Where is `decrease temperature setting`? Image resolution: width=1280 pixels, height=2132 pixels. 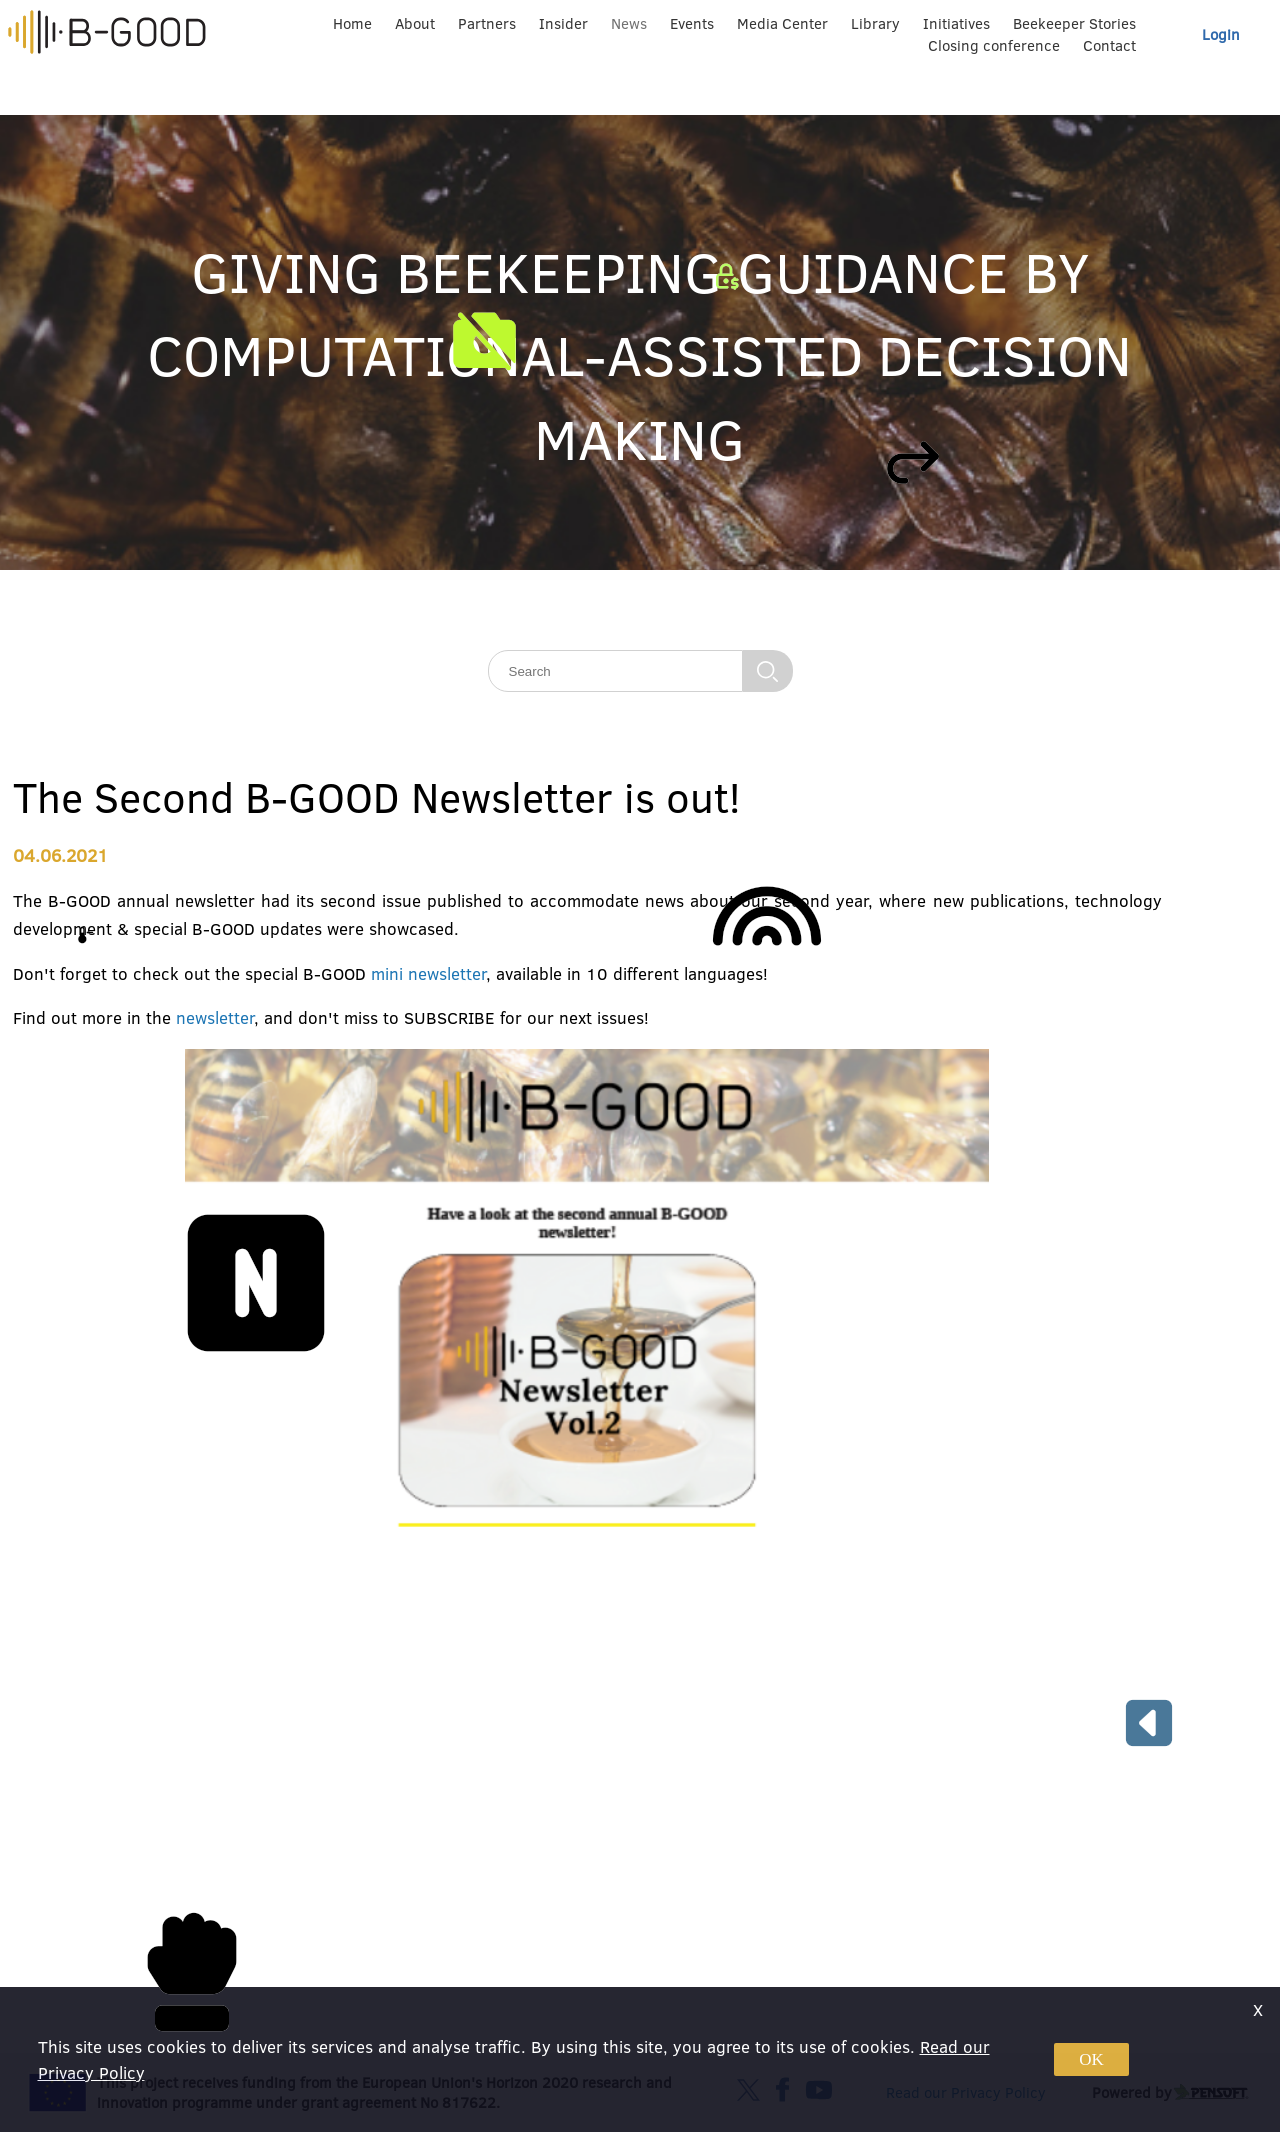
decrease temperature setting is located at coordinates (84, 935).